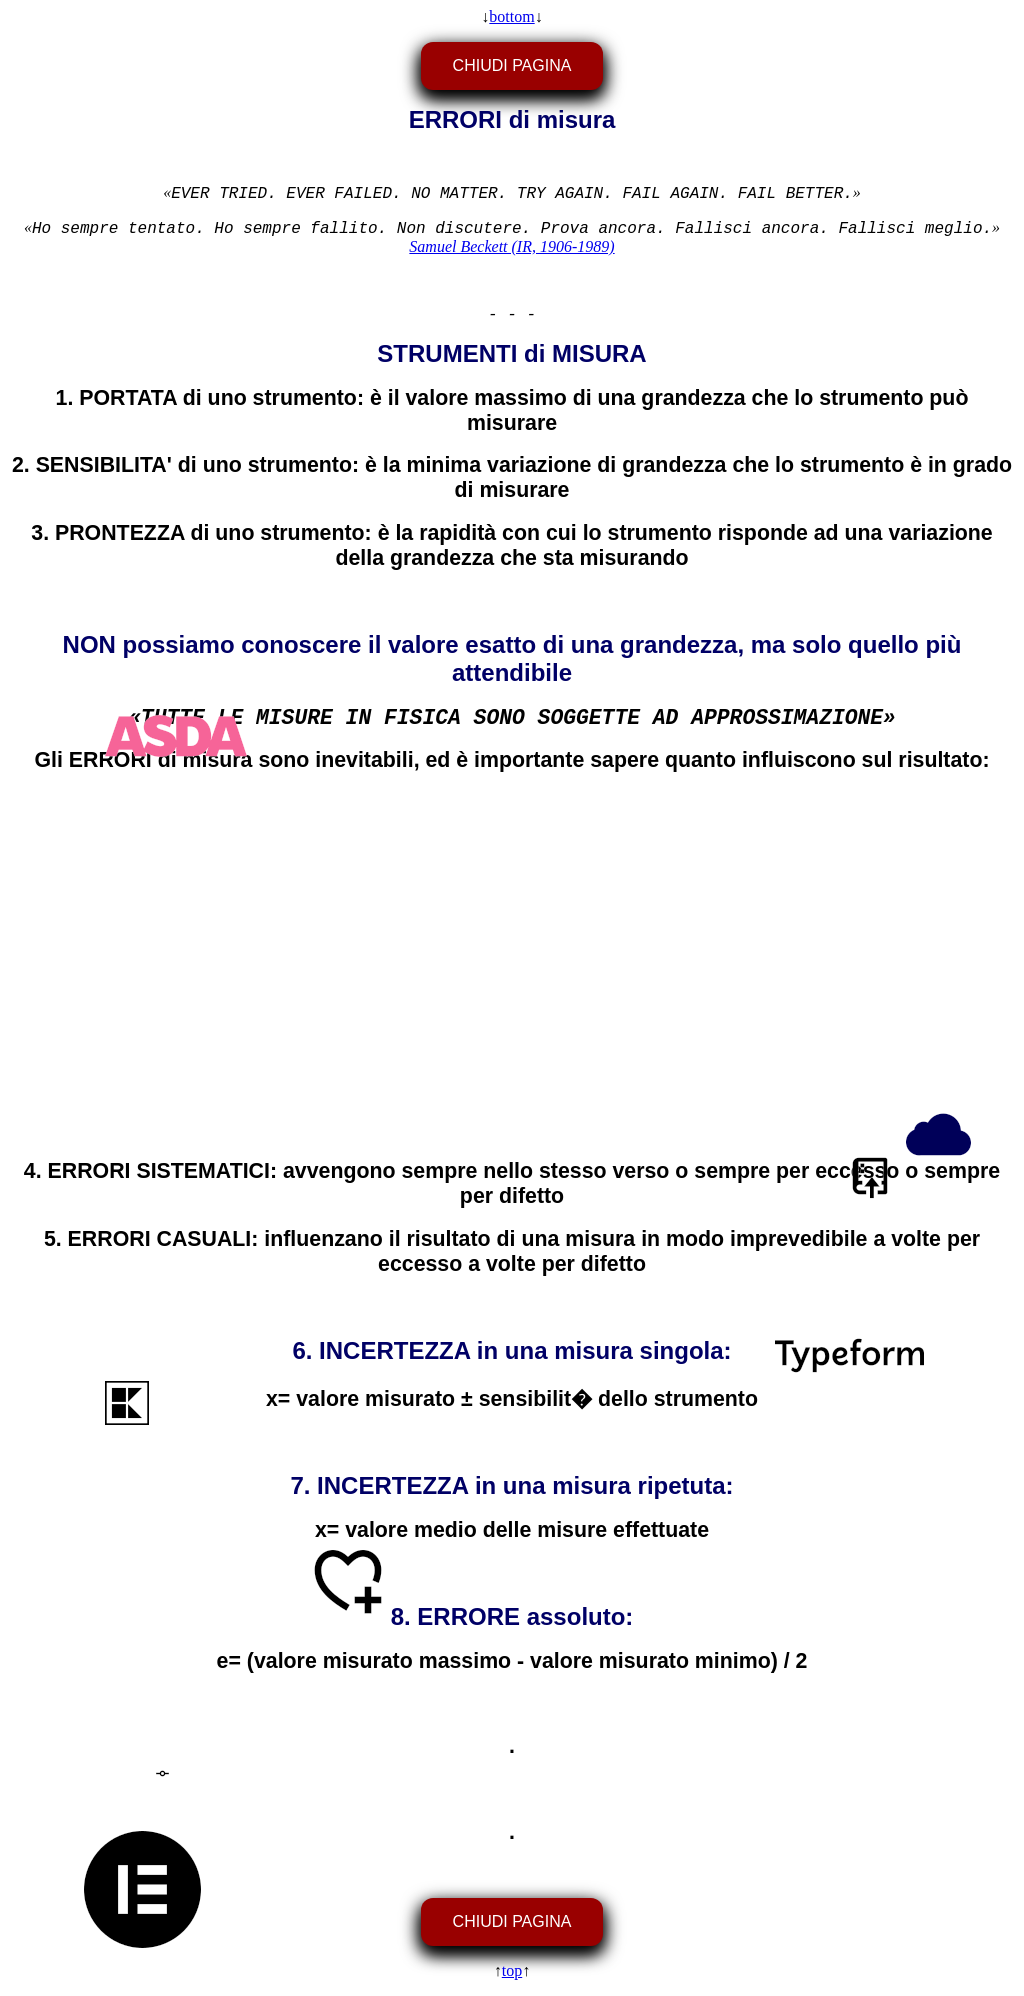 The image size is (1024, 1996). Describe the element at coordinates (162, 1773) in the screenshot. I see `view commit history in version control` at that location.